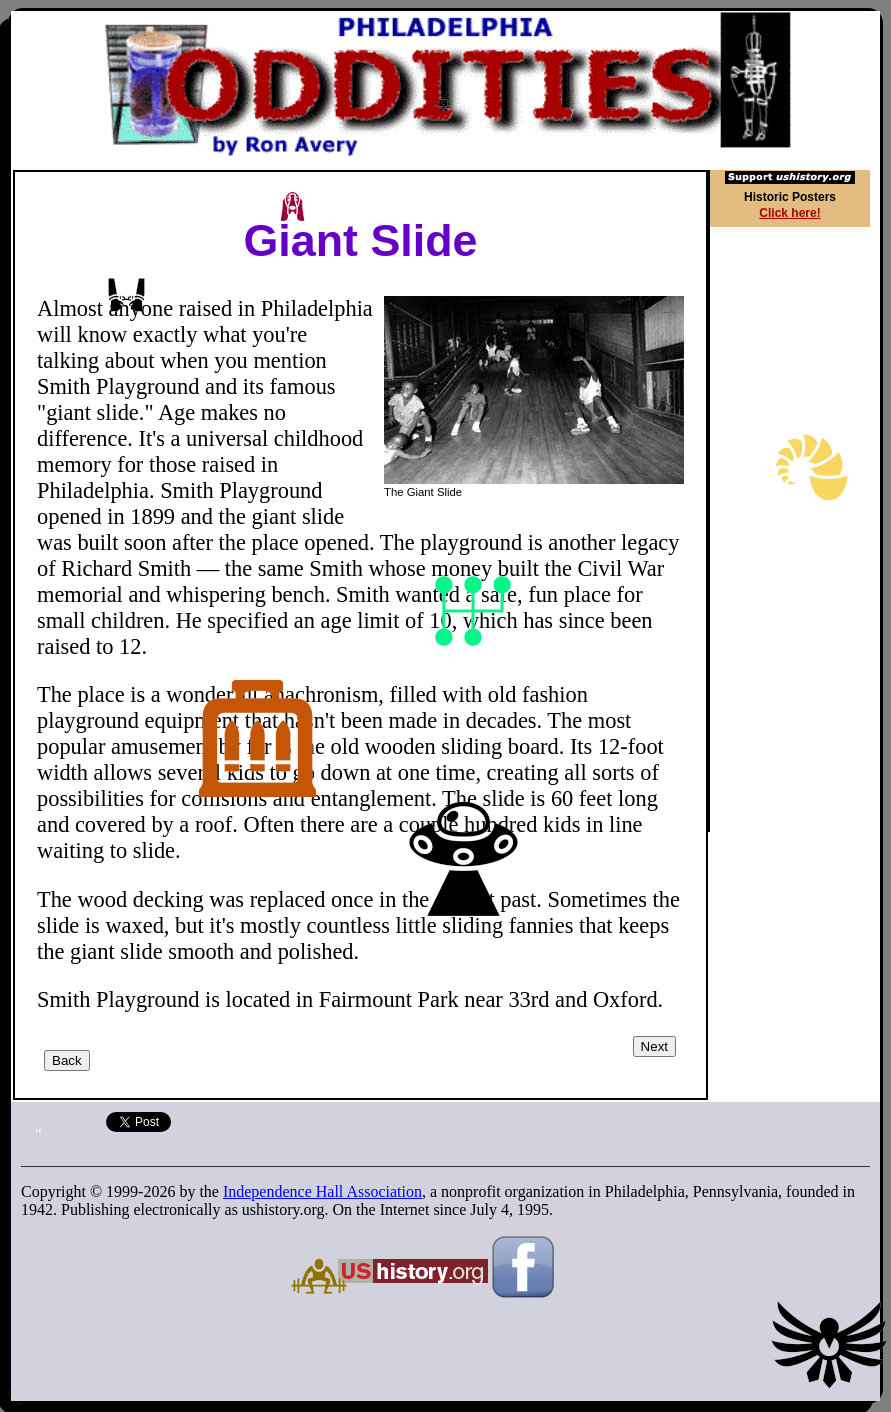 The height and width of the screenshot is (1412, 891). I want to click on access cooking or food preparation menu, so click(811, 468).